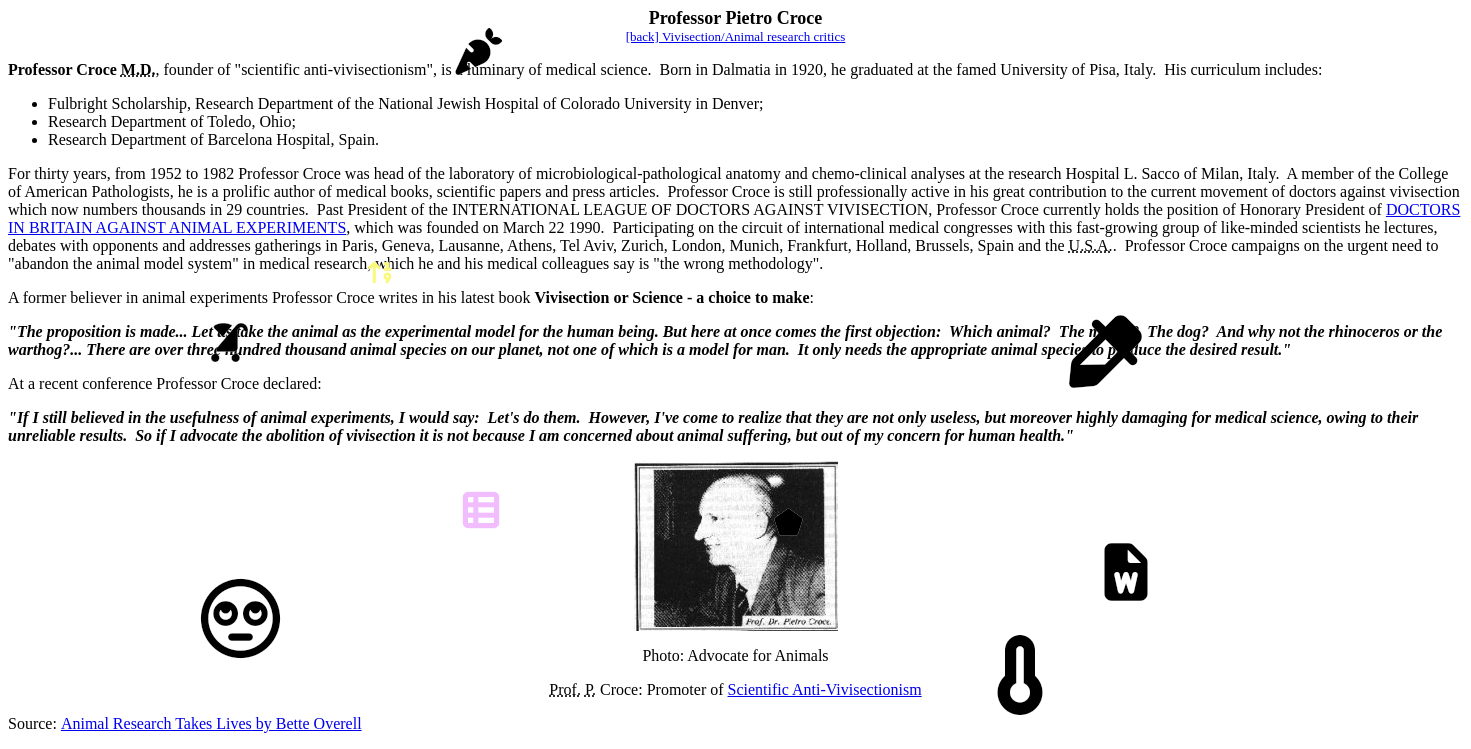 The width and height of the screenshot is (1471, 749). Describe the element at coordinates (240, 618) in the screenshot. I see `express annoyance or exasperation` at that location.